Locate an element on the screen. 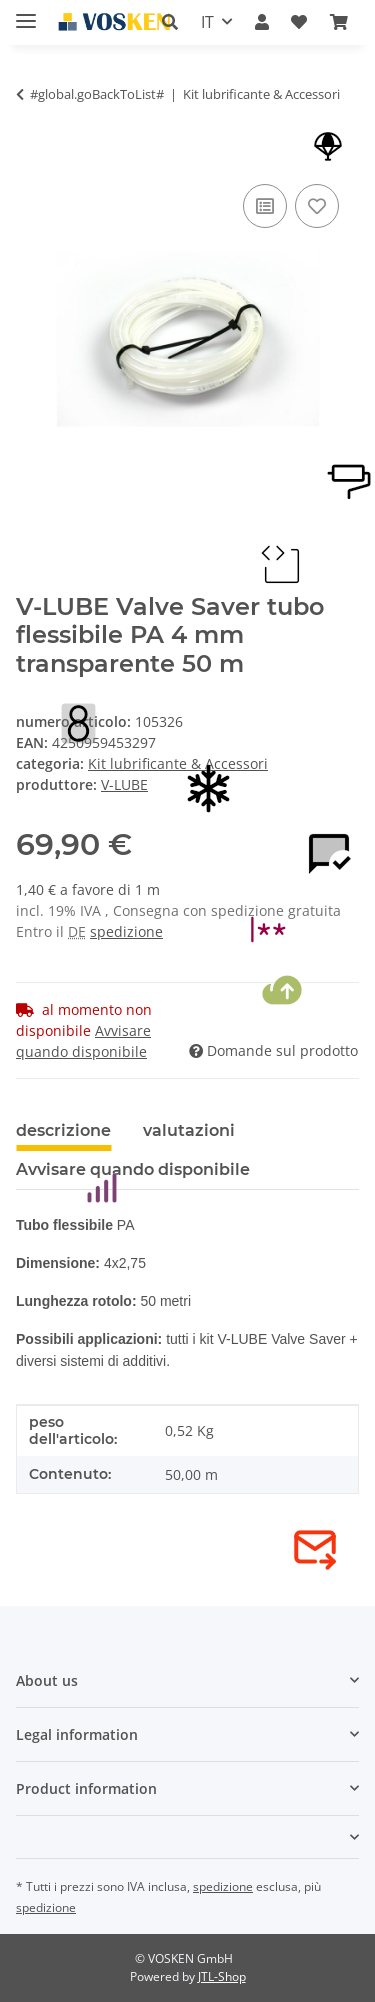 This screenshot has height=2002, width=375. forward this email to another recipient is located at coordinates (315, 1549).